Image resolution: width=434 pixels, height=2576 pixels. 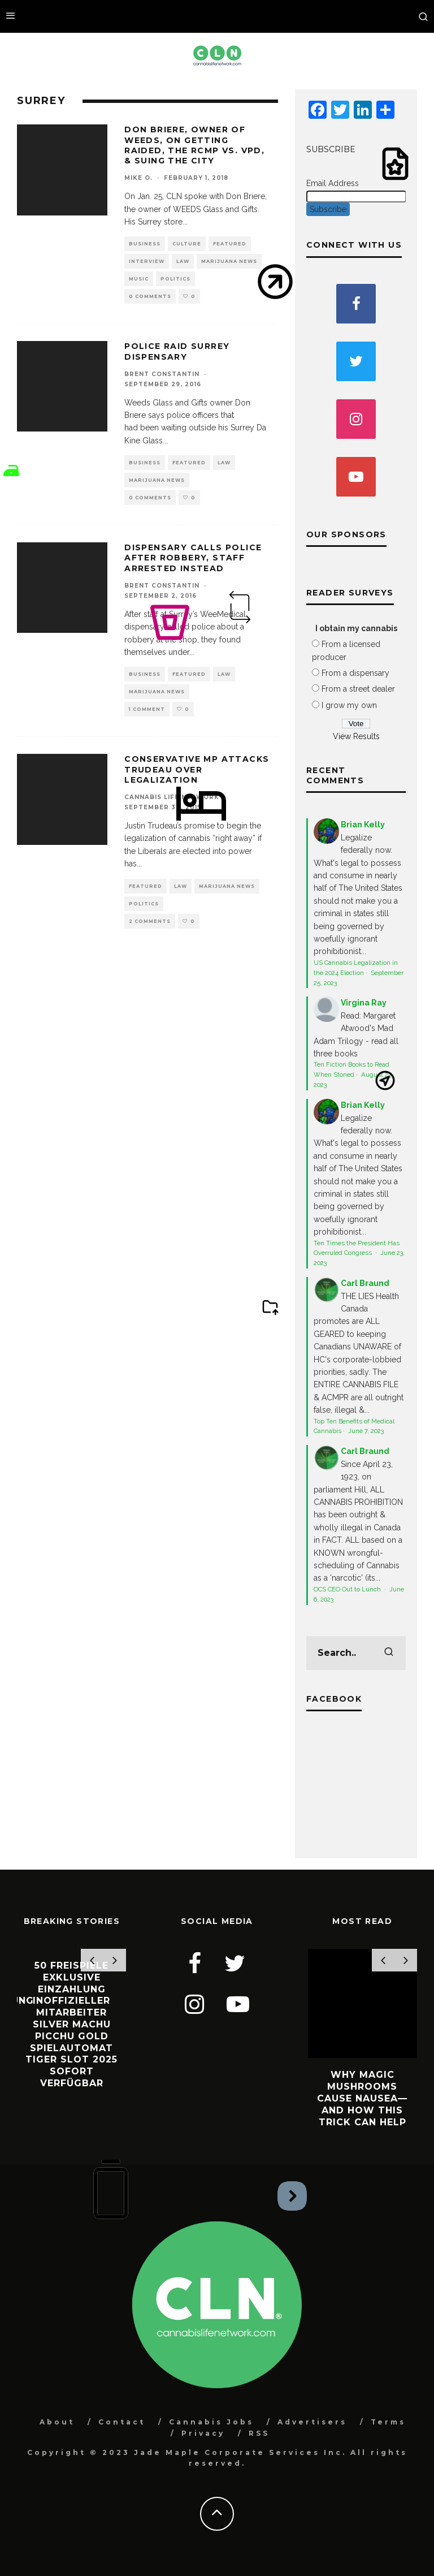 What do you see at coordinates (111, 2190) in the screenshot?
I see `indicates empty or depleted battery` at bounding box center [111, 2190].